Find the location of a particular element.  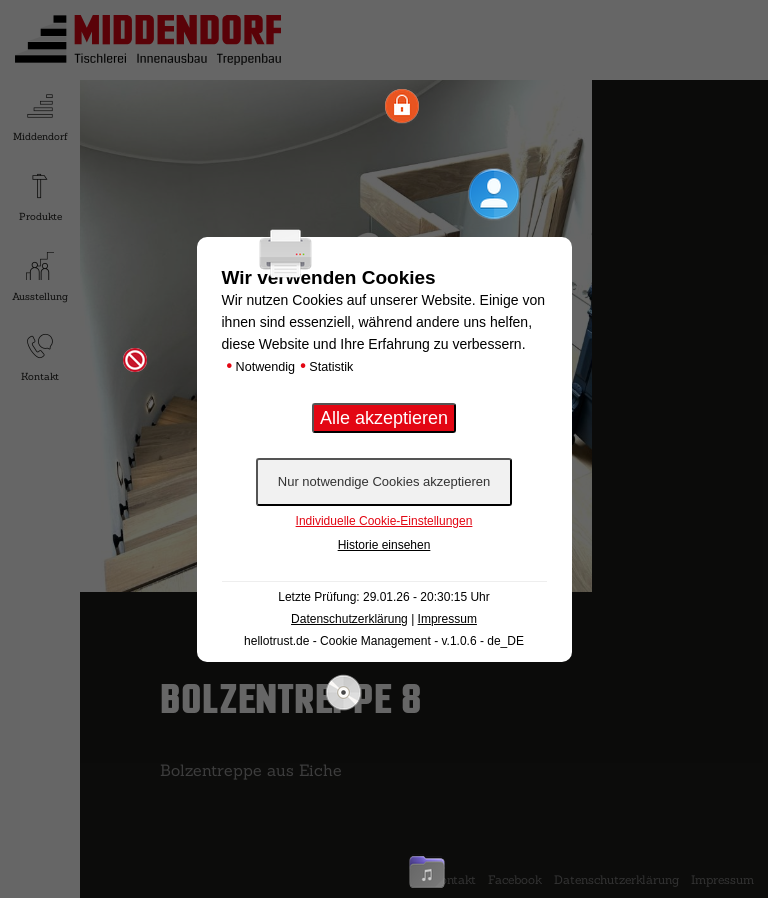

view user profile information is located at coordinates (494, 194).